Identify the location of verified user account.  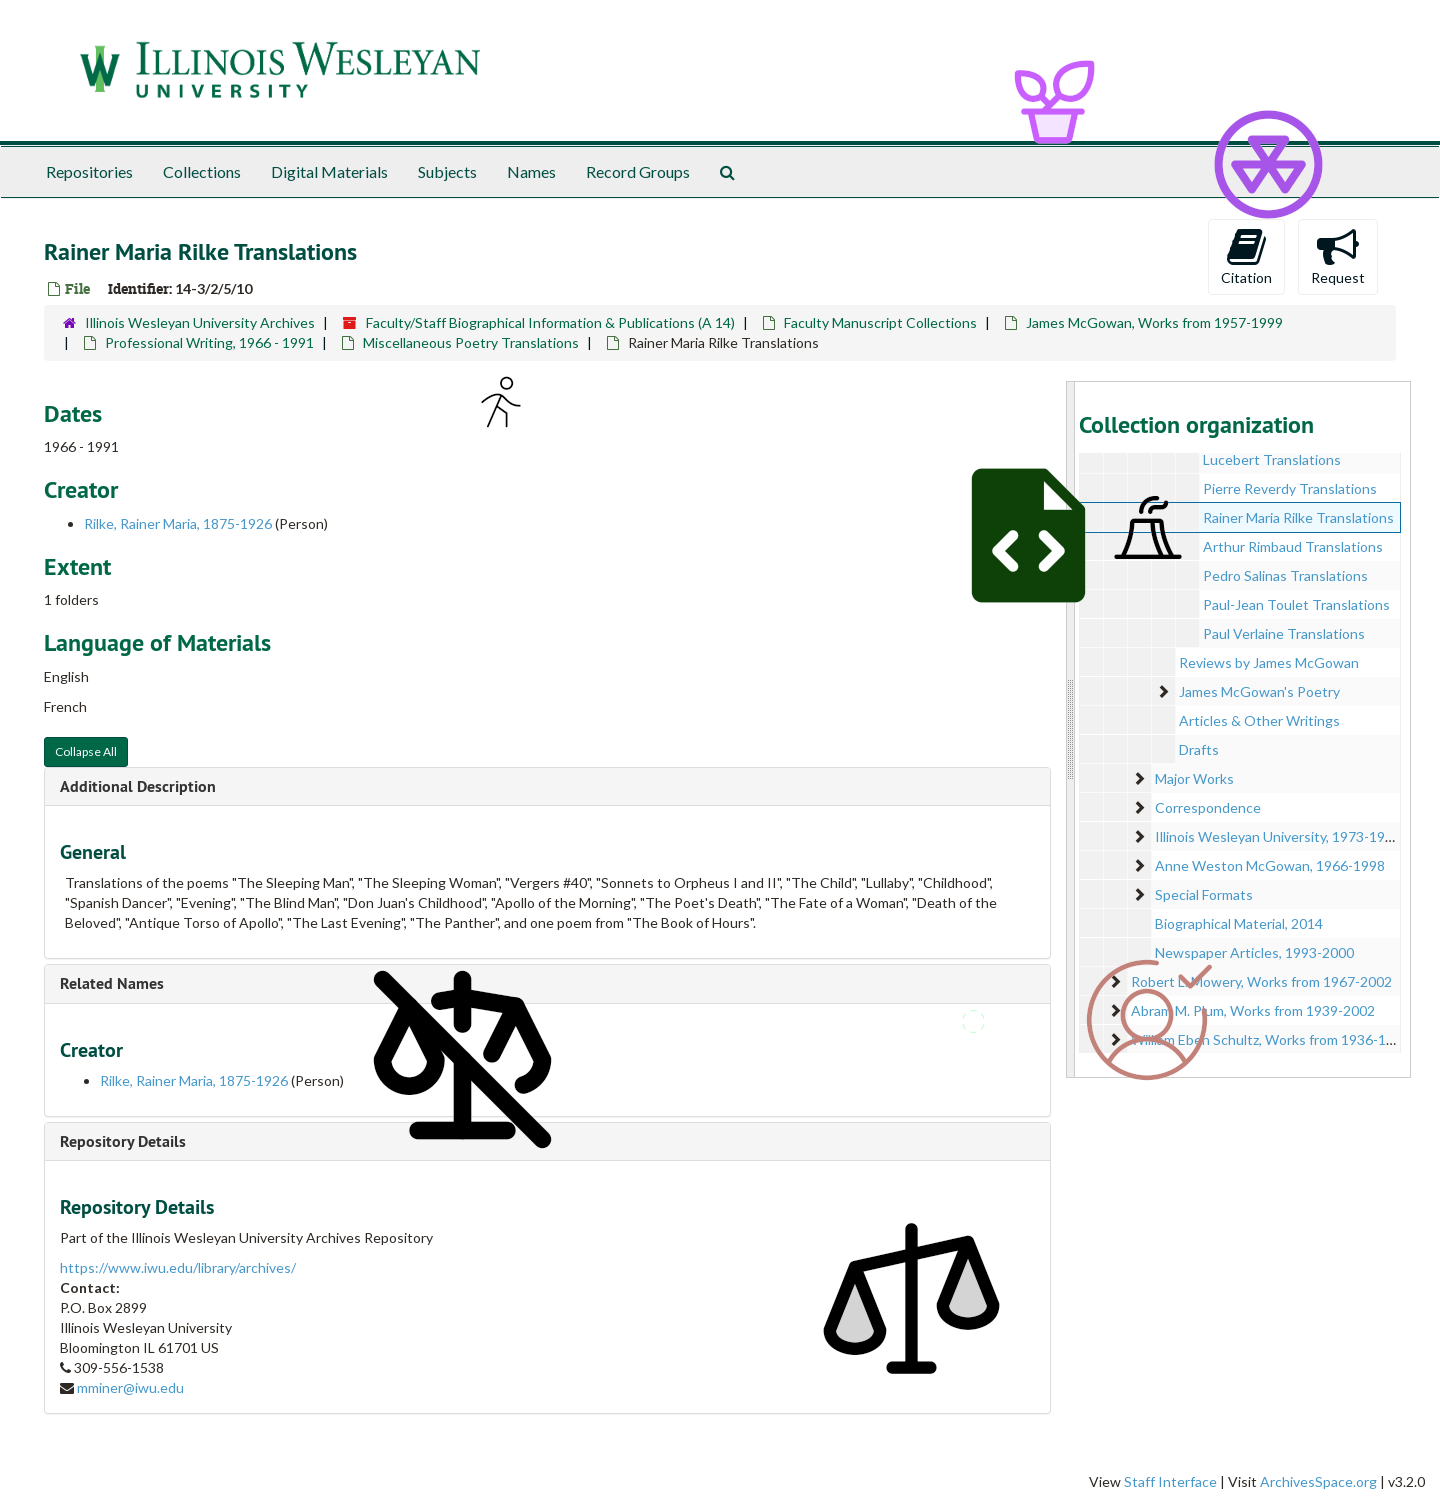
(1147, 1020).